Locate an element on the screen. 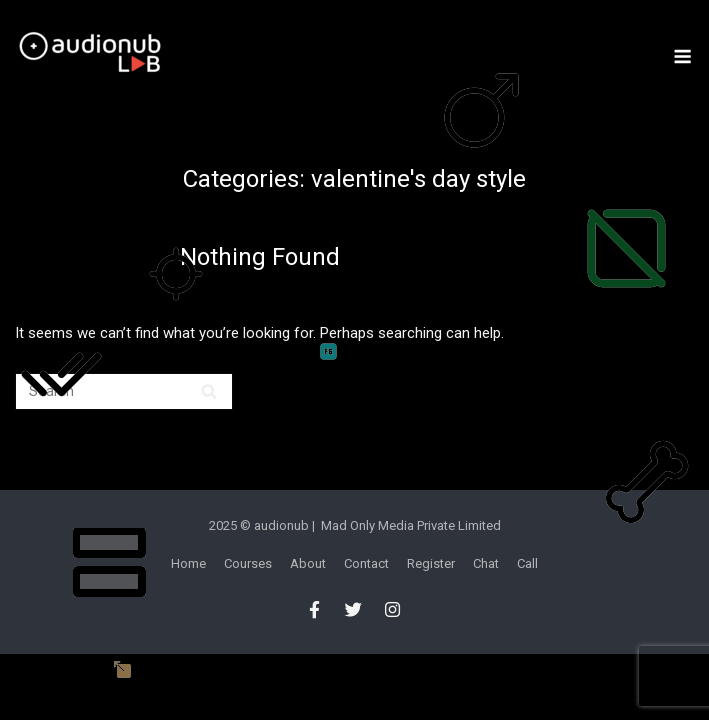 The image size is (709, 720). indicates all items have been completed or verified is located at coordinates (61, 374).